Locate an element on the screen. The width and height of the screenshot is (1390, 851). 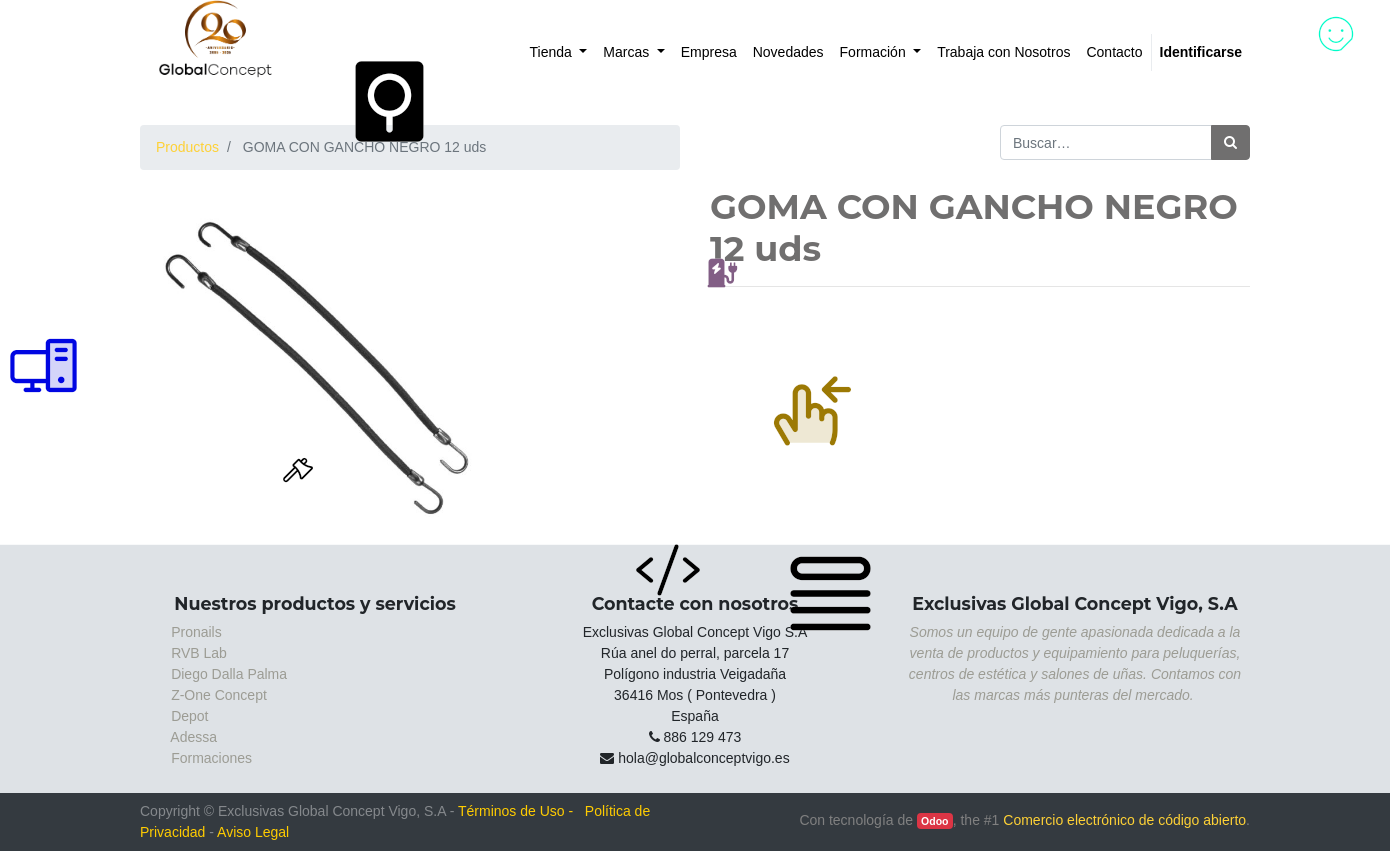
select neuter or non-binary gender option is located at coordinates (389, 101).